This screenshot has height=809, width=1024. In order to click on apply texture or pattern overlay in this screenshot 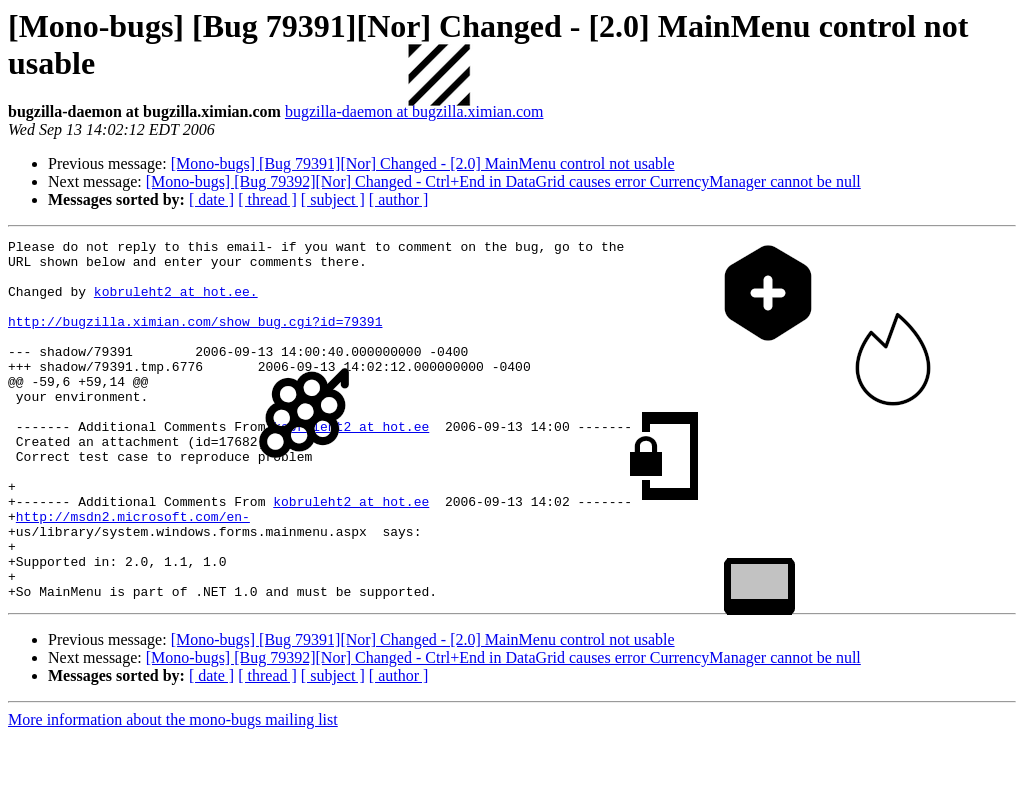, I will do `click(439, 75)`.